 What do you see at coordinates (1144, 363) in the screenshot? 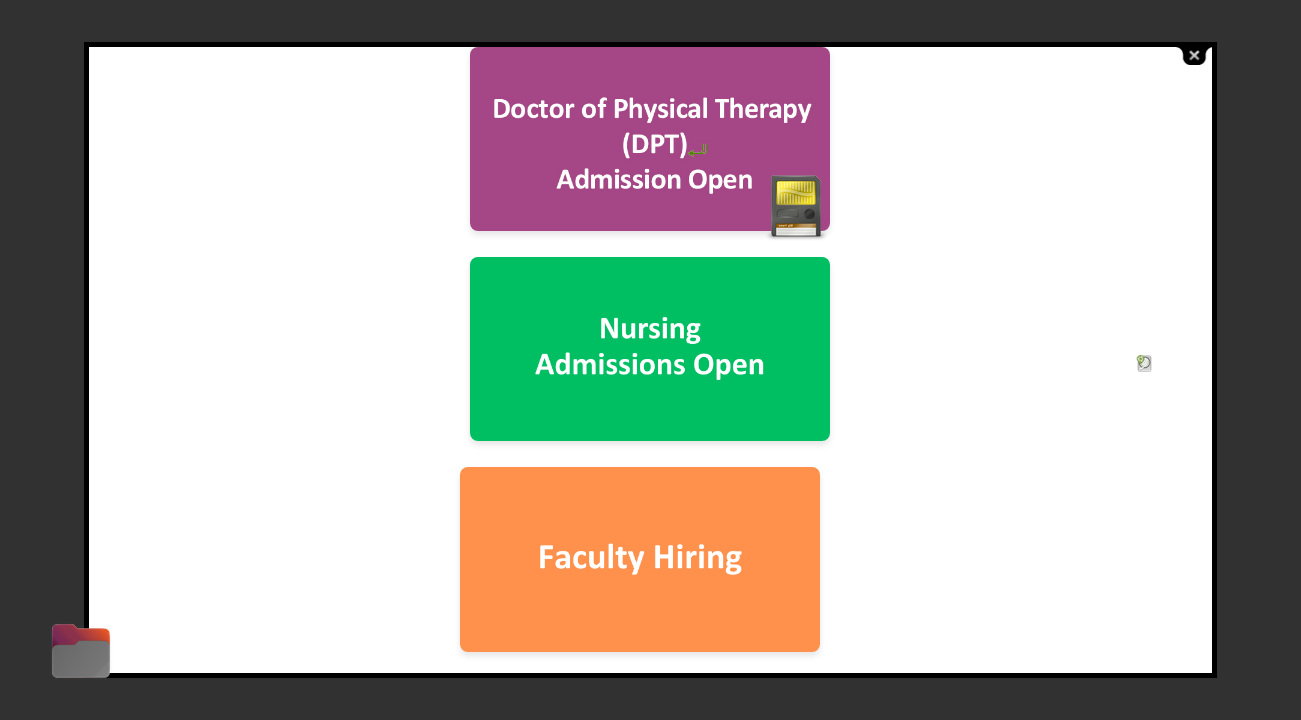
I see `launch ubiquity disk installer` at bounding box center [1144, 363].